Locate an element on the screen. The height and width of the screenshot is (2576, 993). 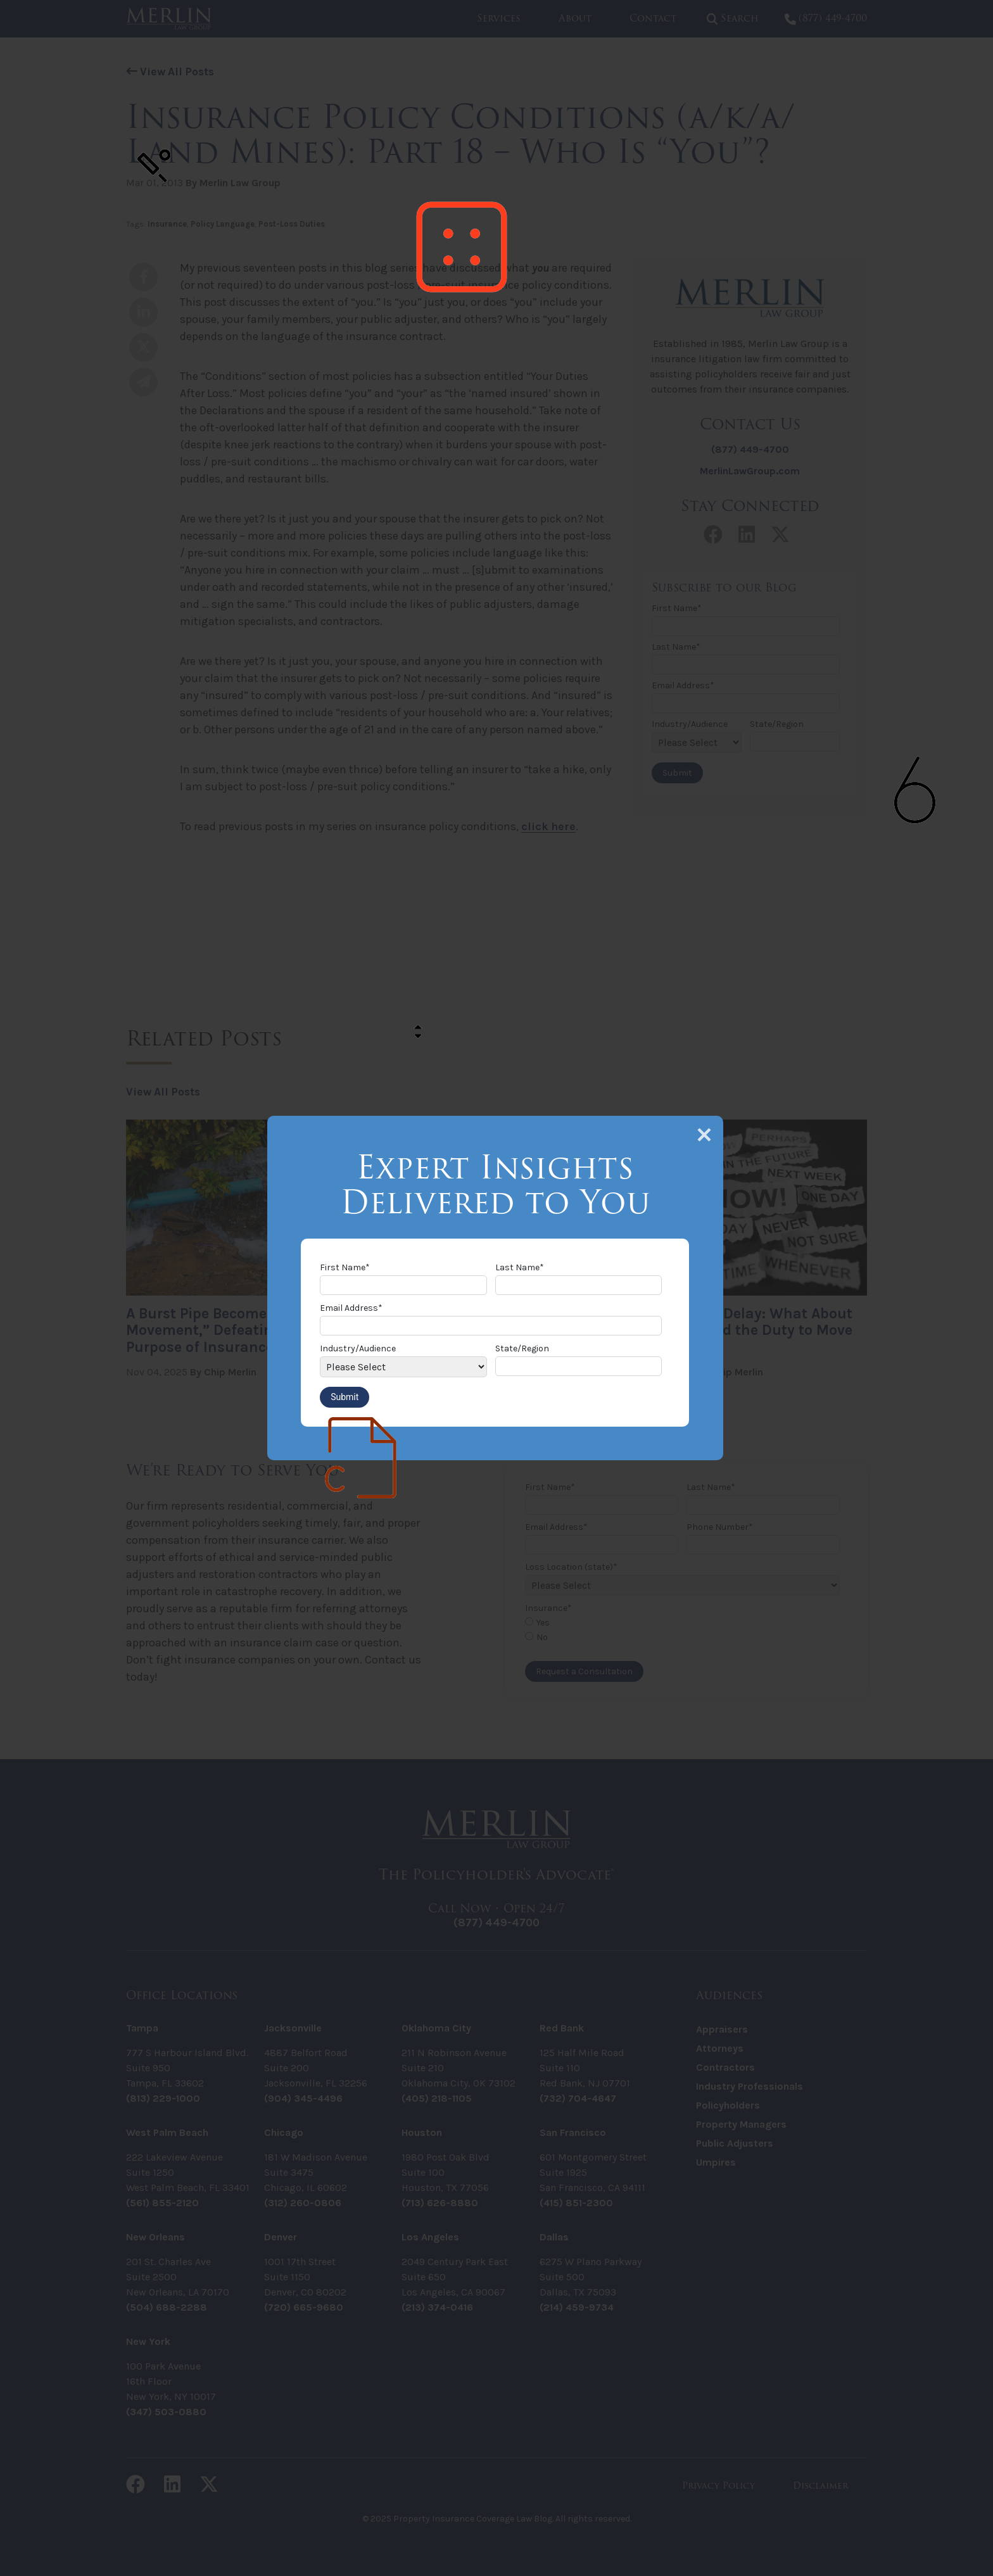
indicates the number six in a list or sequence is located at coordinates (914, 790).